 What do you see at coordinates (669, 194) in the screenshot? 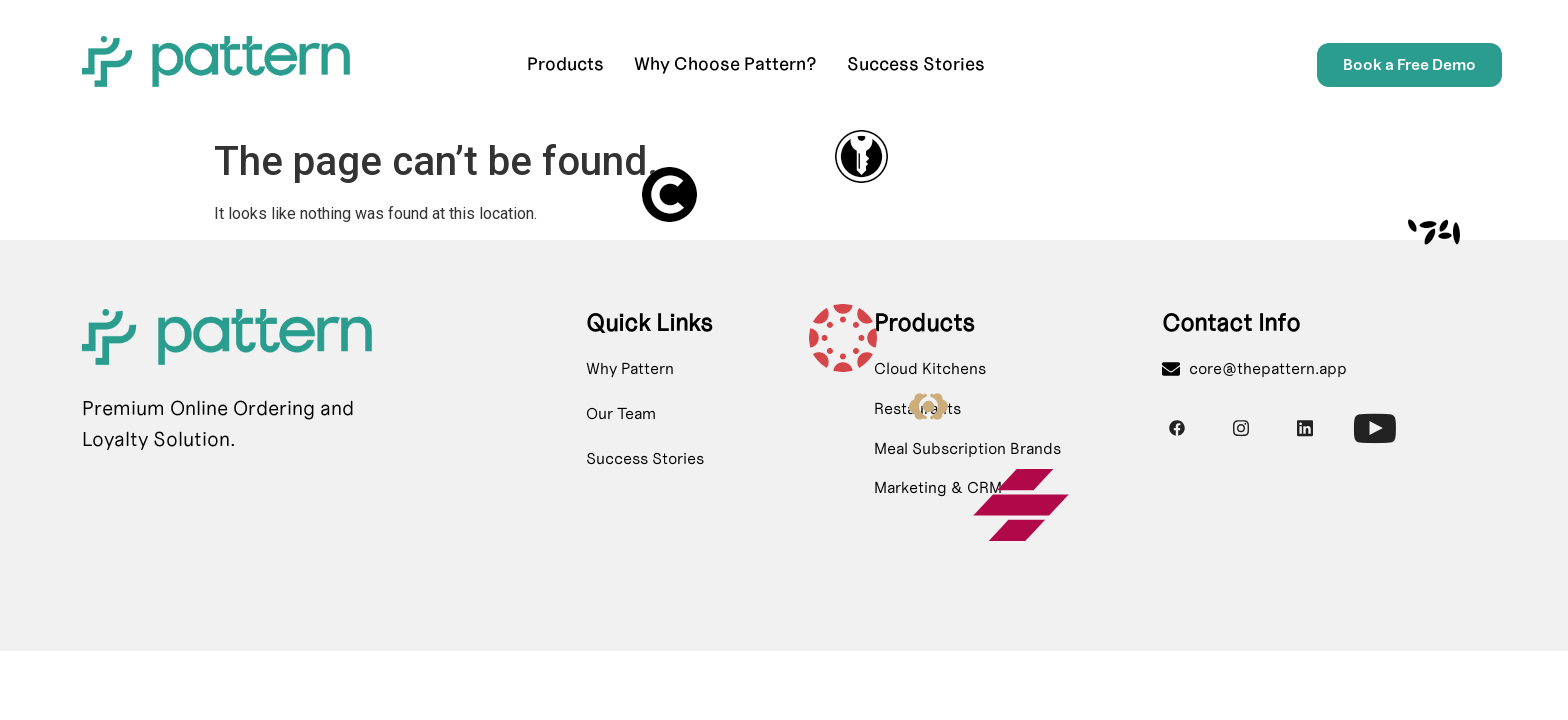
I see `Cloudera company logo` at bounding box center [669, 194].